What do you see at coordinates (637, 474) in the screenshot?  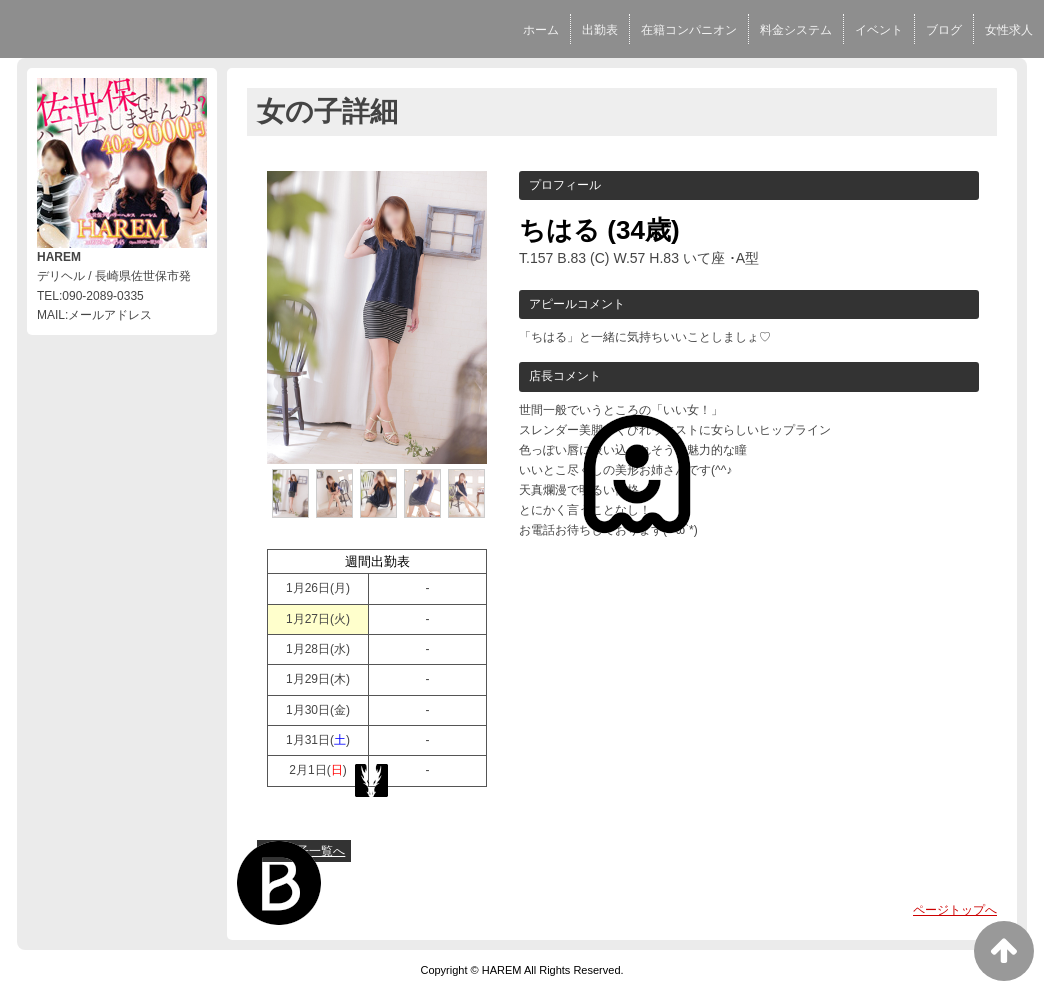 I see `fun ghost avatar or profile icon` at bounding box center [637, 474].